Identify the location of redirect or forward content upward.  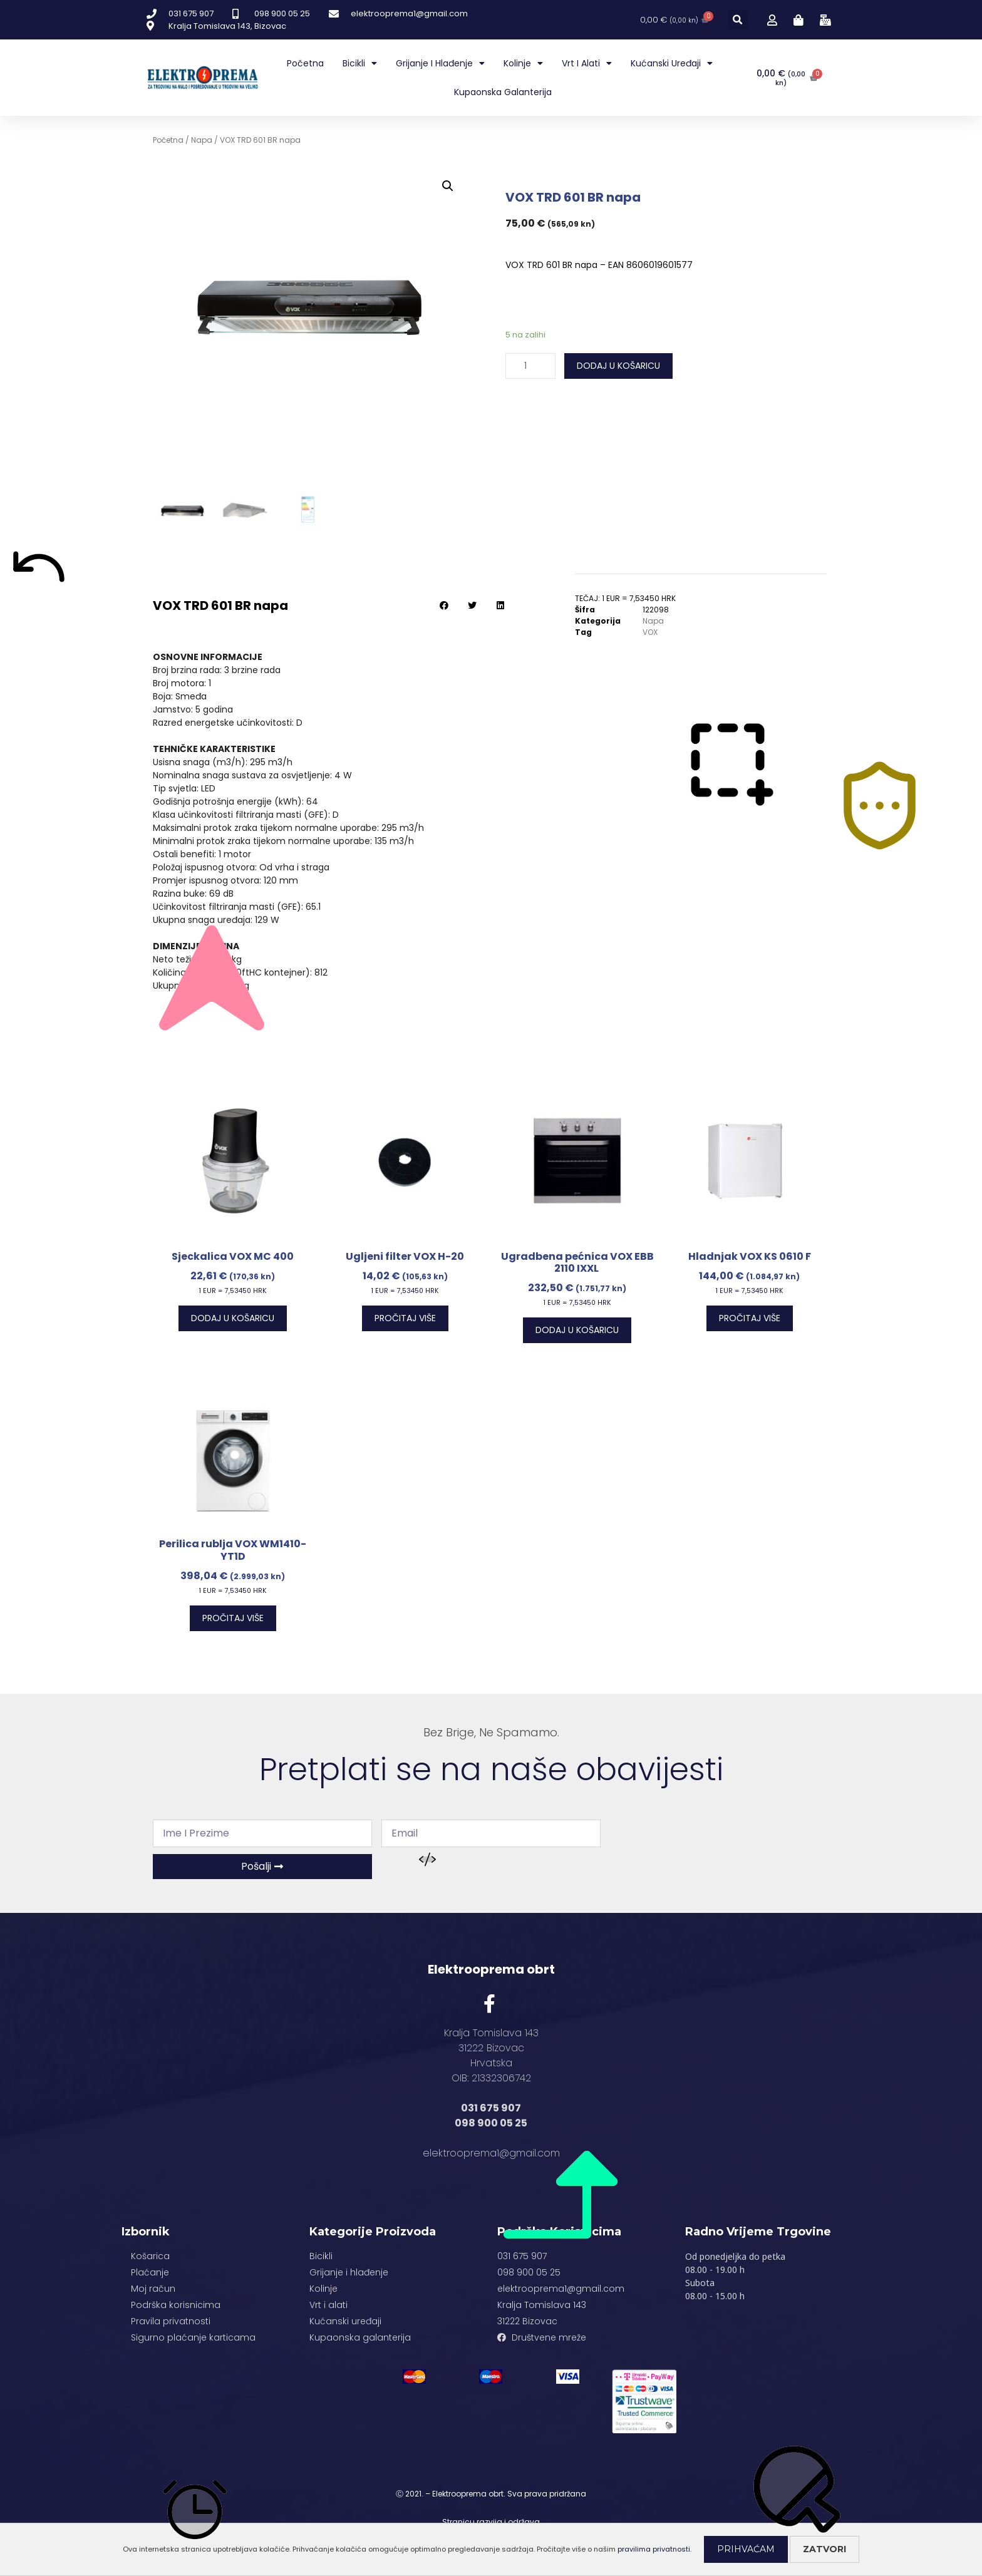
(565, 2199).